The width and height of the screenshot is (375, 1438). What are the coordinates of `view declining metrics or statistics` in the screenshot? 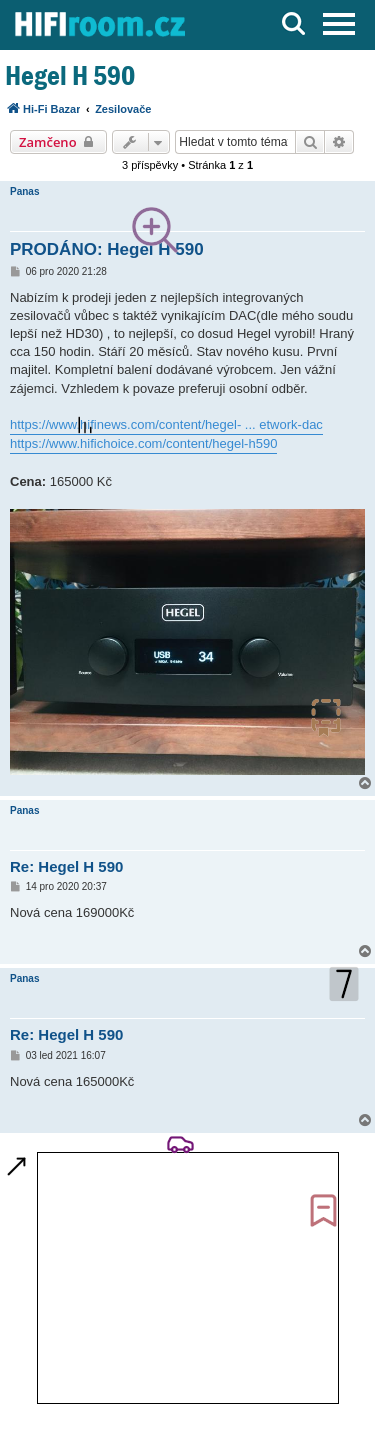 It's located at (85, 425).